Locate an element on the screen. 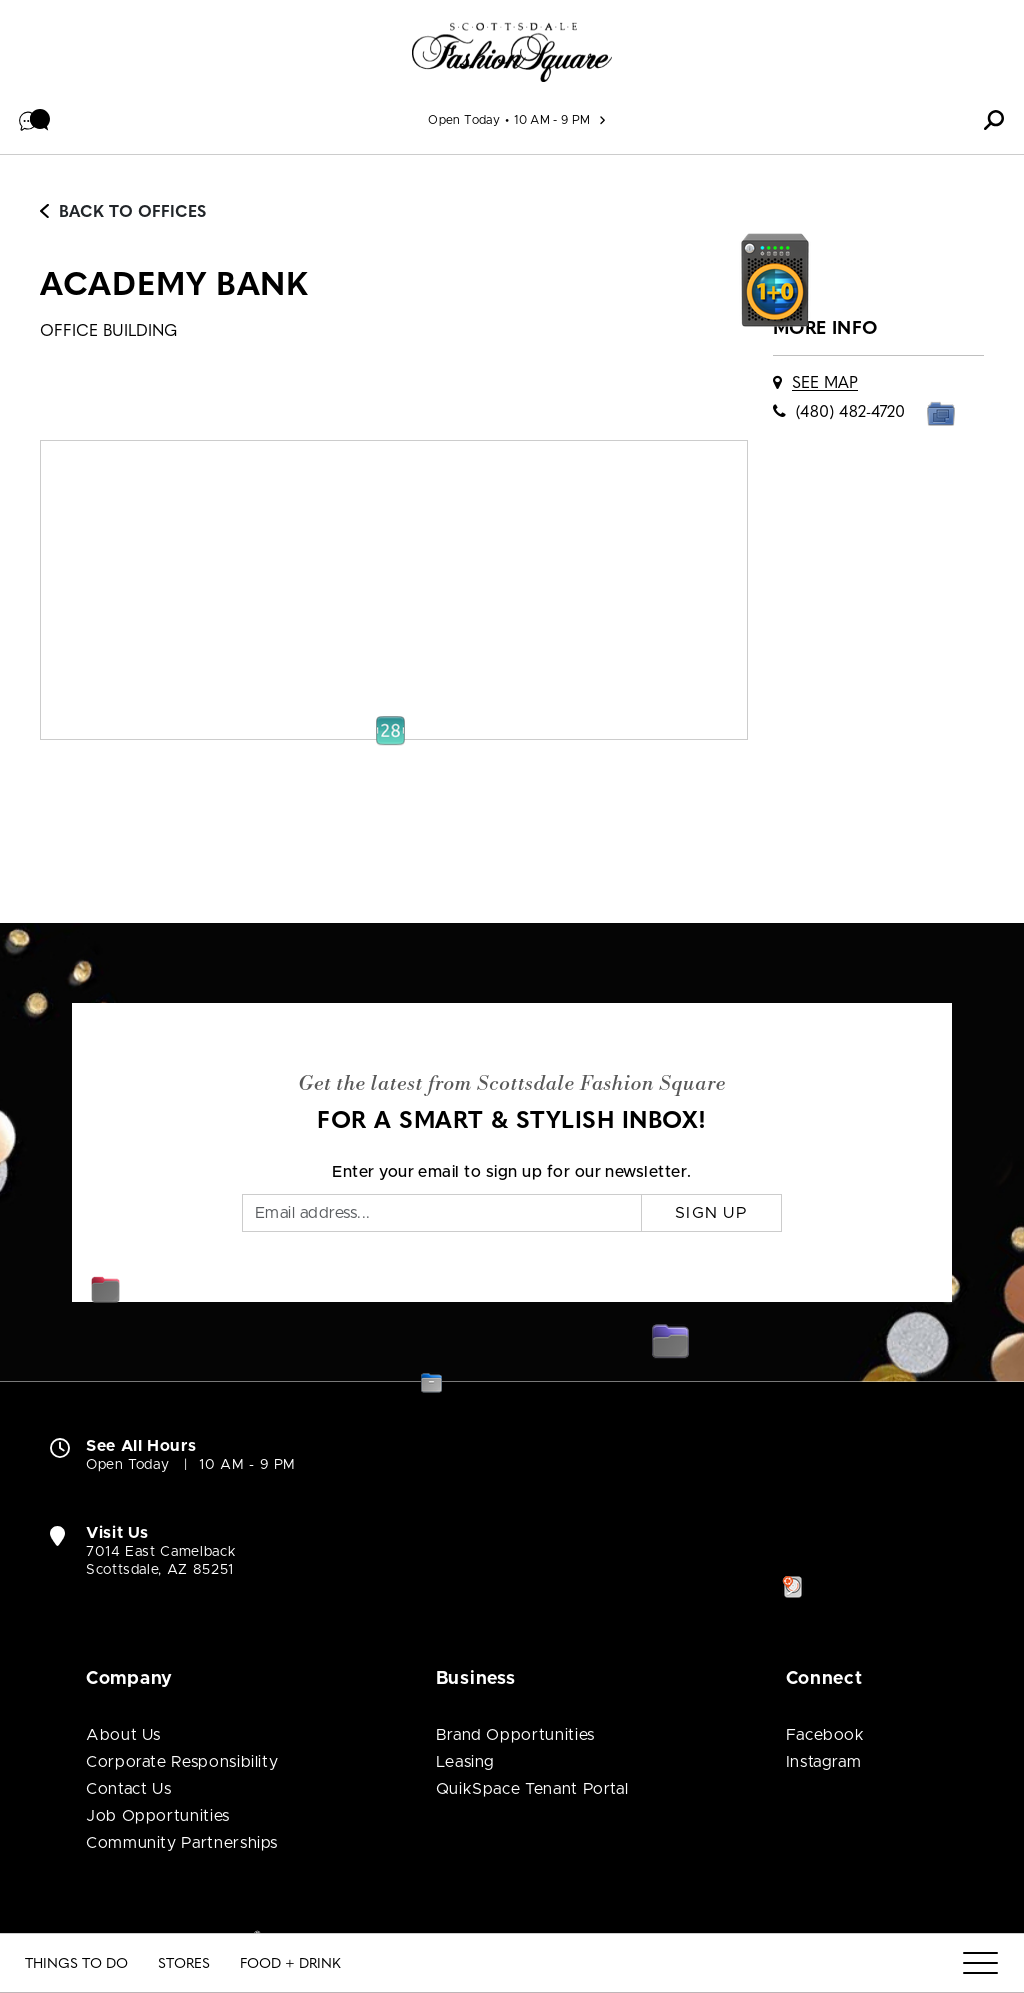  open the file manager application is located at coordinates (431, 1382).